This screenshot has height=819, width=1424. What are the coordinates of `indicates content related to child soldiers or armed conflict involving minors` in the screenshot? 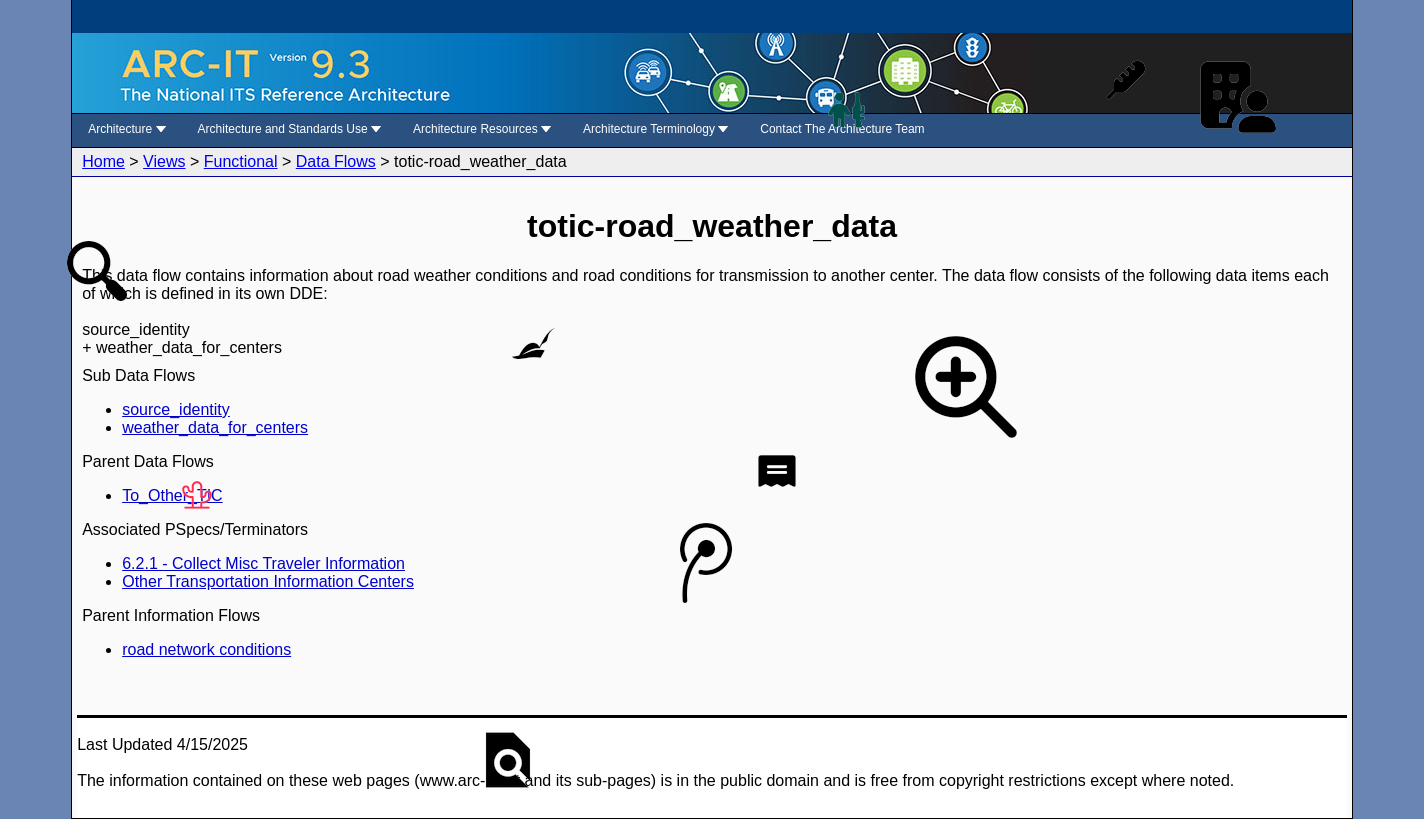 It's located at (847, 110).